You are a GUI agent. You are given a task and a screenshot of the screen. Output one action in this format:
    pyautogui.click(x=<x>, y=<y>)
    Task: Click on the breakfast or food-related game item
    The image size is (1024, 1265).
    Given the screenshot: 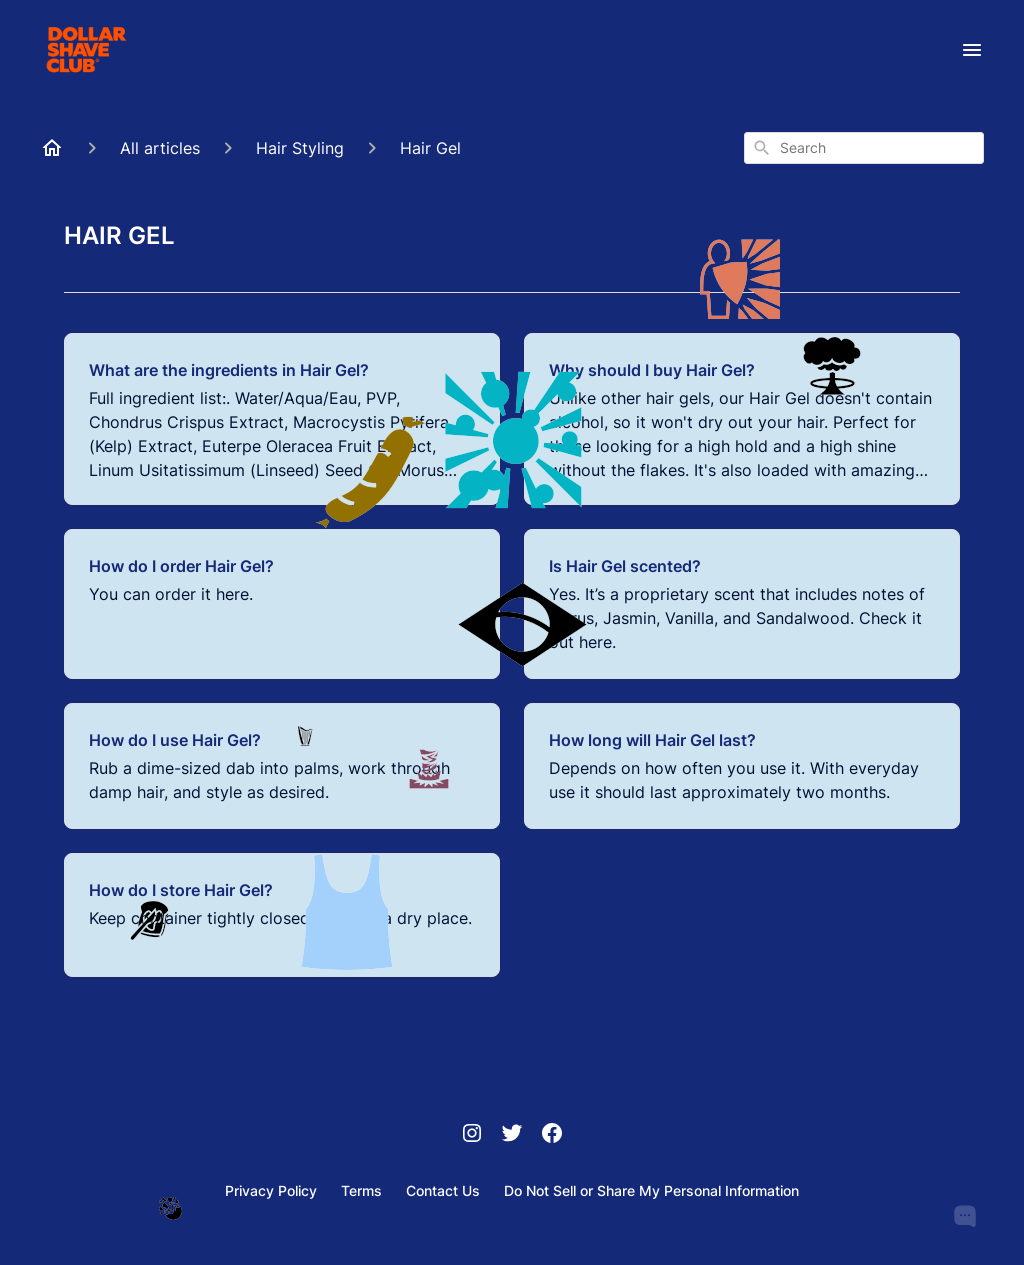 What is the action you would take?
    pyautogui.click(x=149, y=920)
    